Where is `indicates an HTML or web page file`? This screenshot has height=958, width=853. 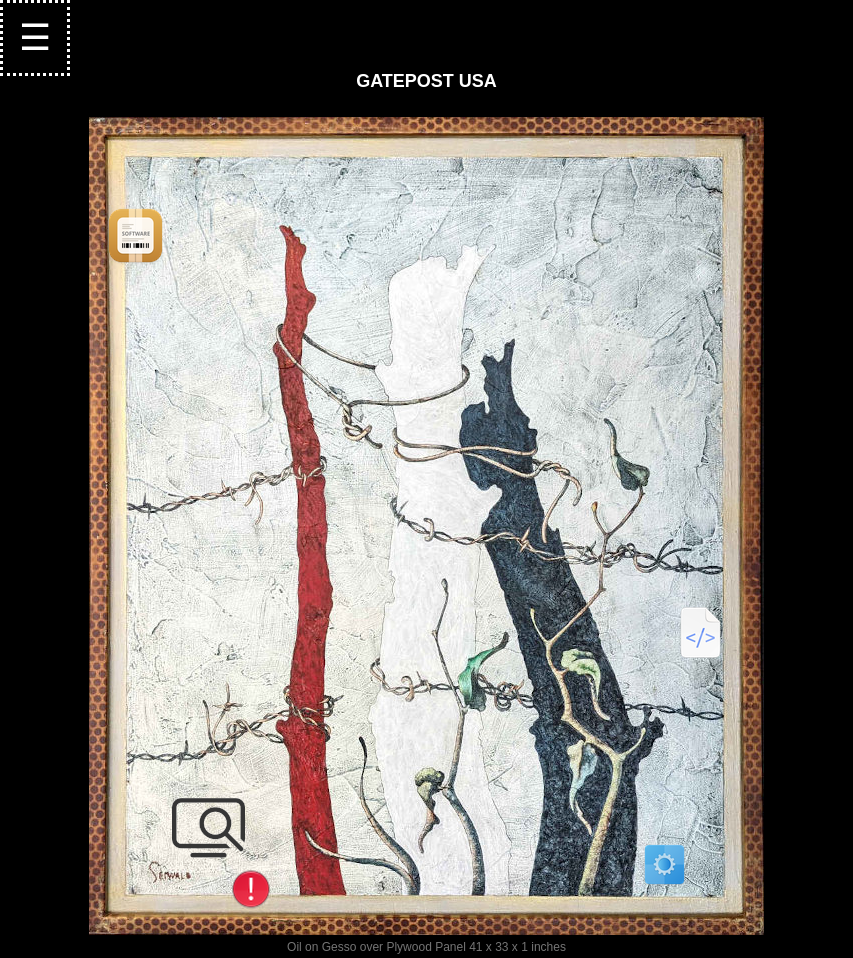
indicates an HTML or web page file is located at coordinates (700, 632).